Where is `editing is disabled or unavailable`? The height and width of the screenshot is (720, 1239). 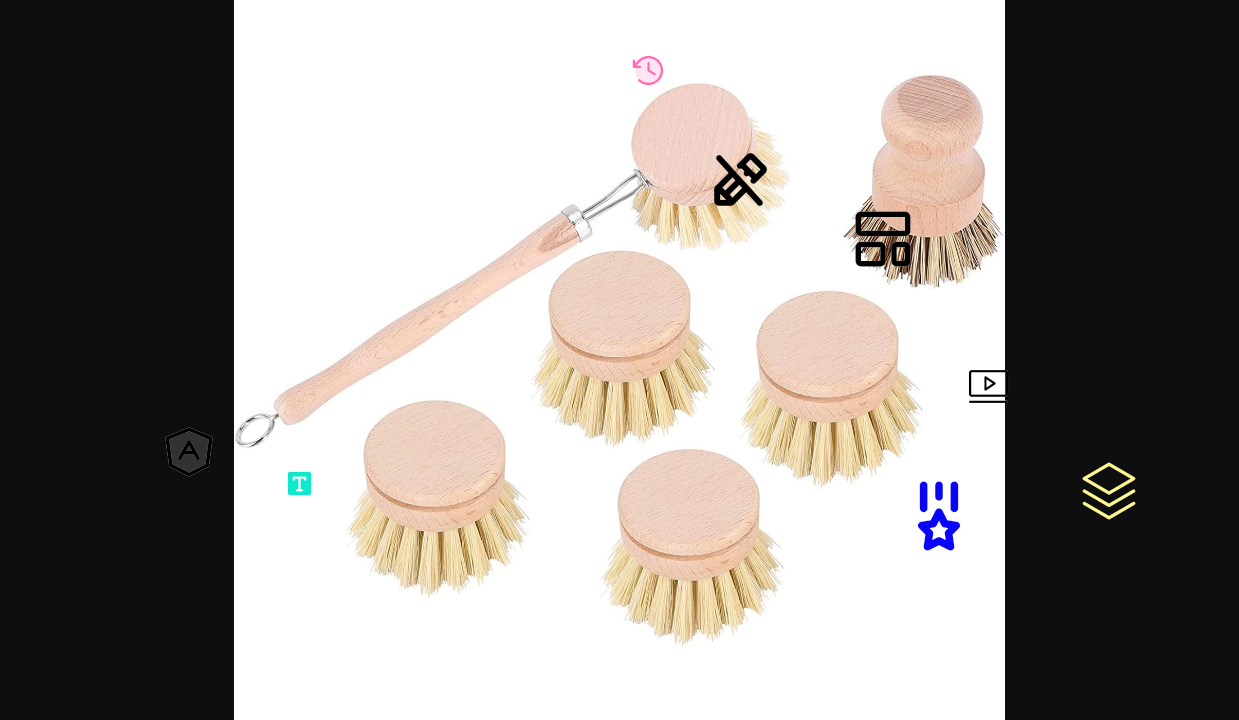 editing is disabled or unavailable is located at coordinates (739, 180).